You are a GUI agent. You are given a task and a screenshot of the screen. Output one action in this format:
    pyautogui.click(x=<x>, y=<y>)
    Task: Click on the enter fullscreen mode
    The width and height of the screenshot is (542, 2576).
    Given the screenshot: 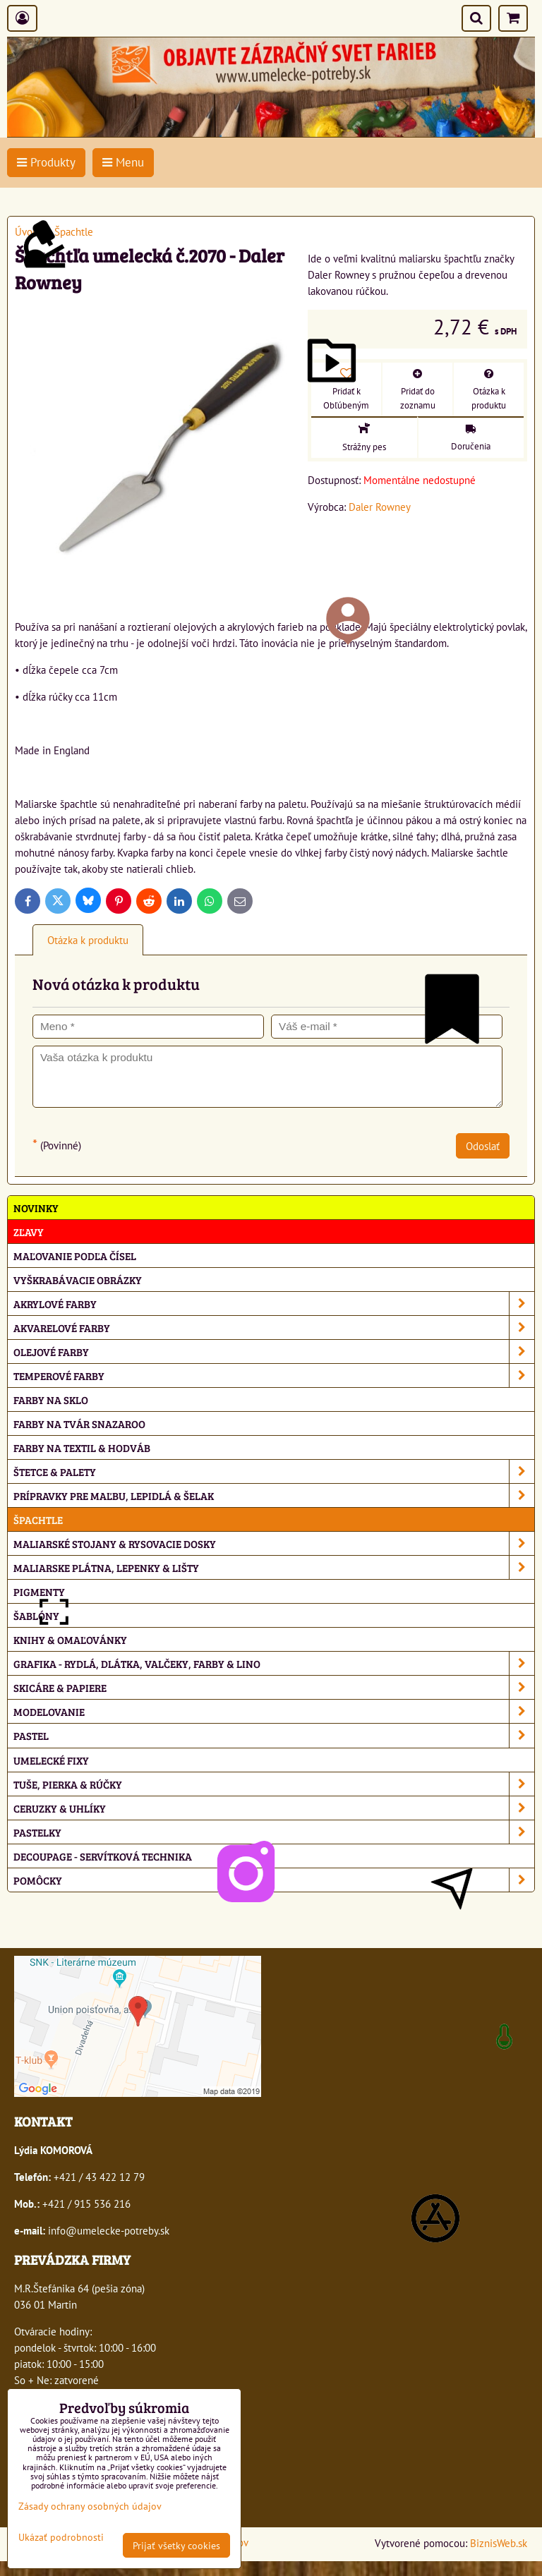 What is the action you would take?
    pyautogui.click(x=54, y=1611)
    